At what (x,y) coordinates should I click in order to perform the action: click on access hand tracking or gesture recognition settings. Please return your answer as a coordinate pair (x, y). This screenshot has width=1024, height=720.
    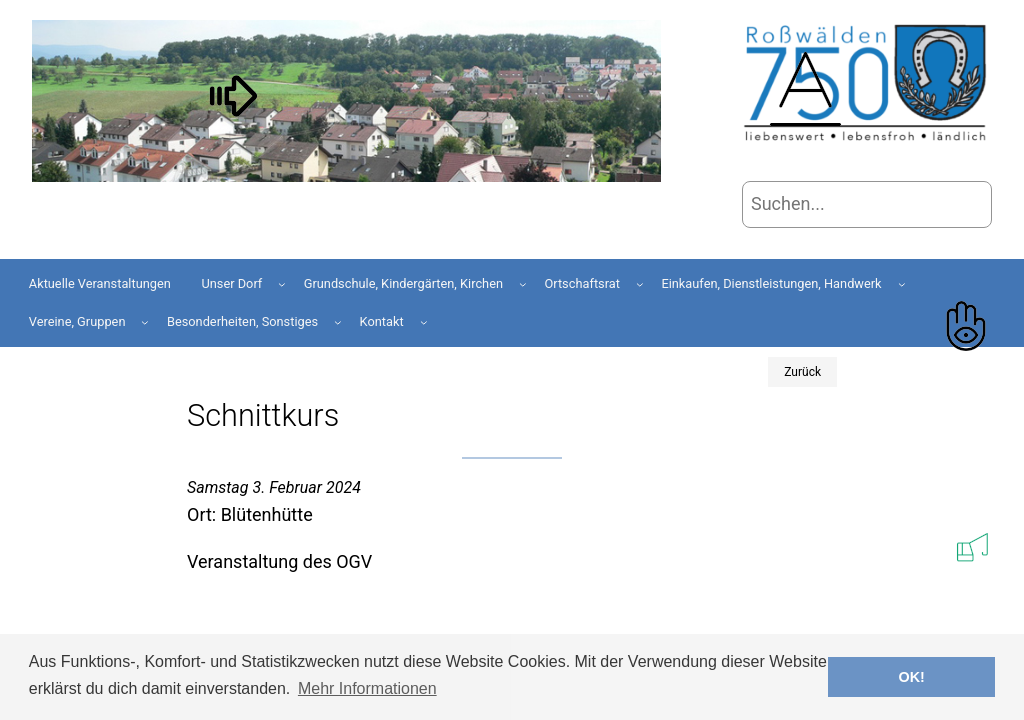
    Looking at the image, I should click on (966, 326).